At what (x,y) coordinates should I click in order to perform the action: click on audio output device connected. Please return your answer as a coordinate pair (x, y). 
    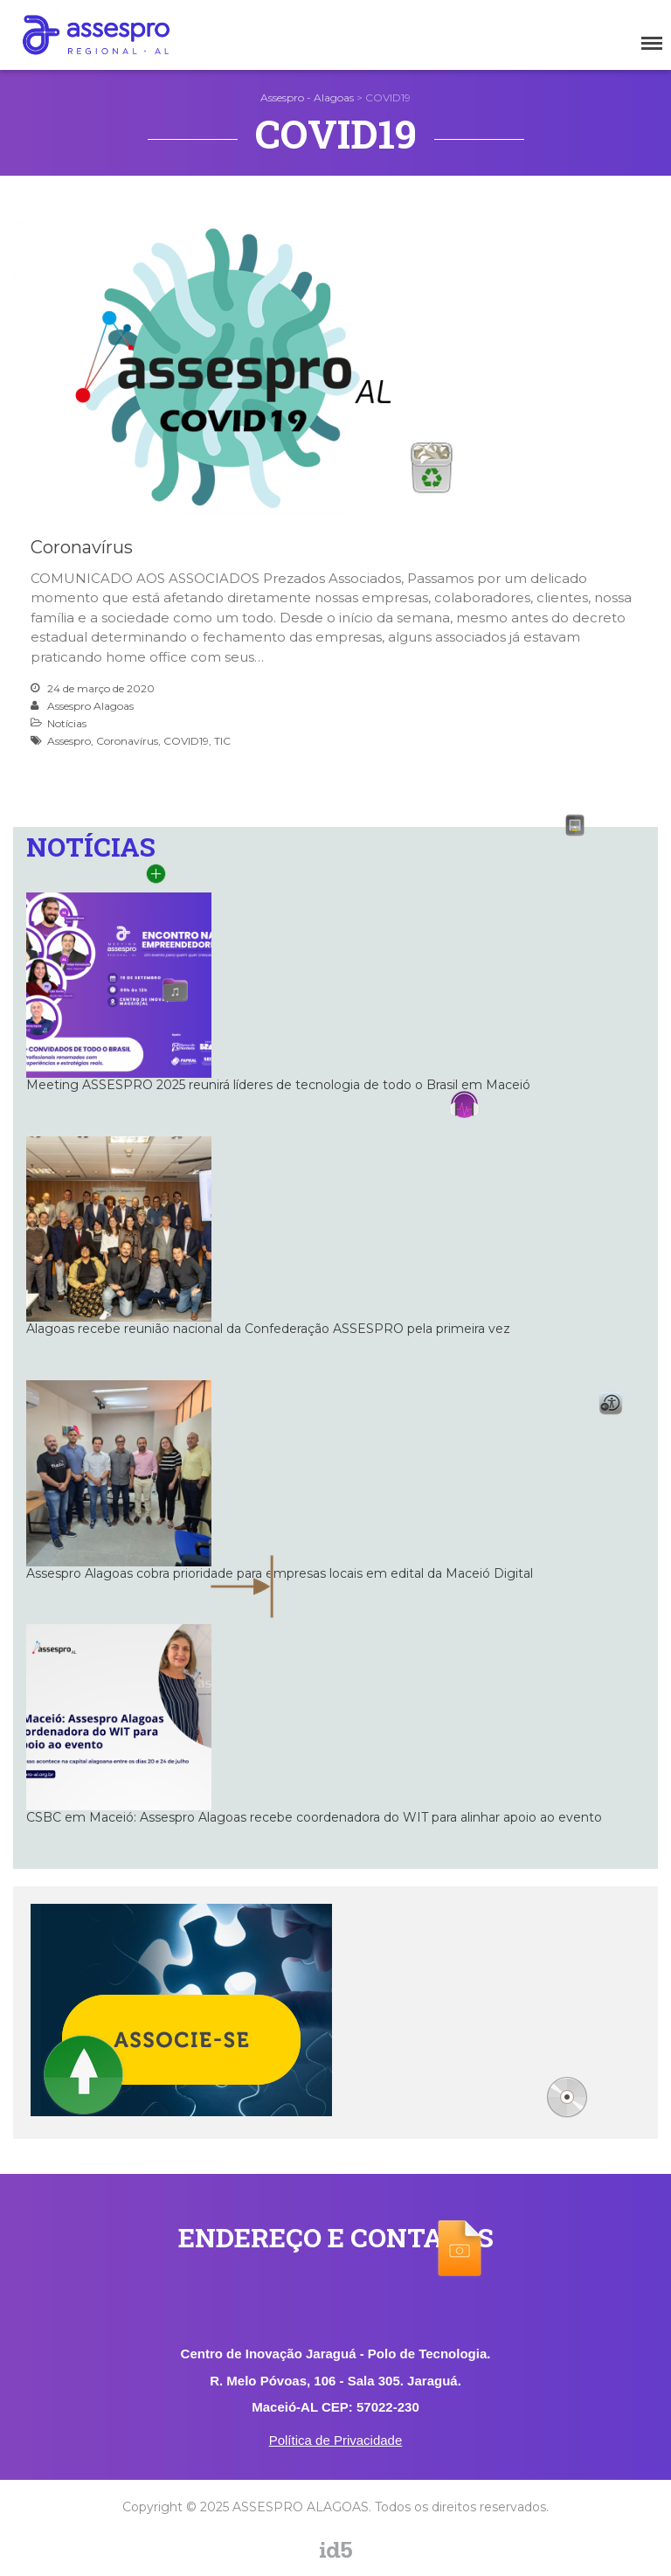
    Looking at the image, I should click on (464, 1104).